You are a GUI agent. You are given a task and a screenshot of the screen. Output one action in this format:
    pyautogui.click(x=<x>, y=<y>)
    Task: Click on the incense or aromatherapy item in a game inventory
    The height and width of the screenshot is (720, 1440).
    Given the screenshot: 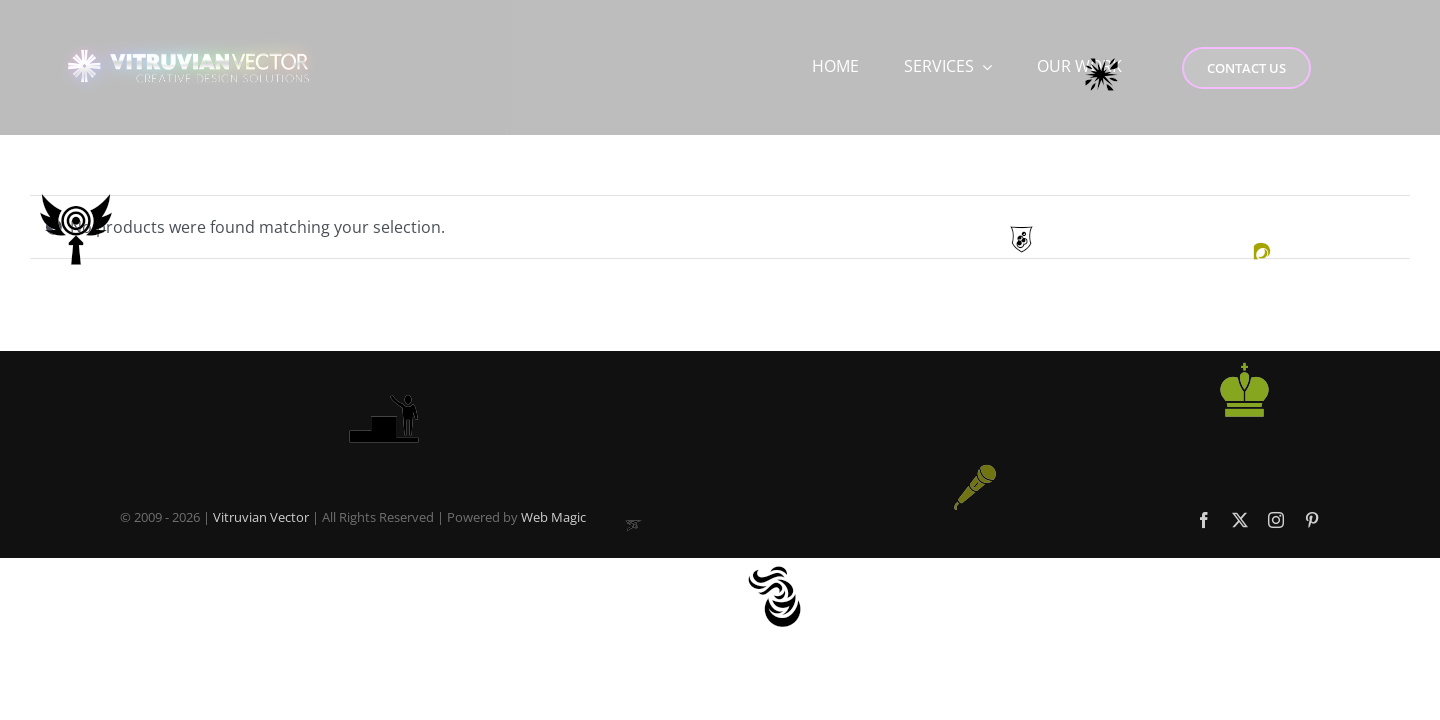 What is the action you would take?
    pyautogui.click(x=777, y=597)
    